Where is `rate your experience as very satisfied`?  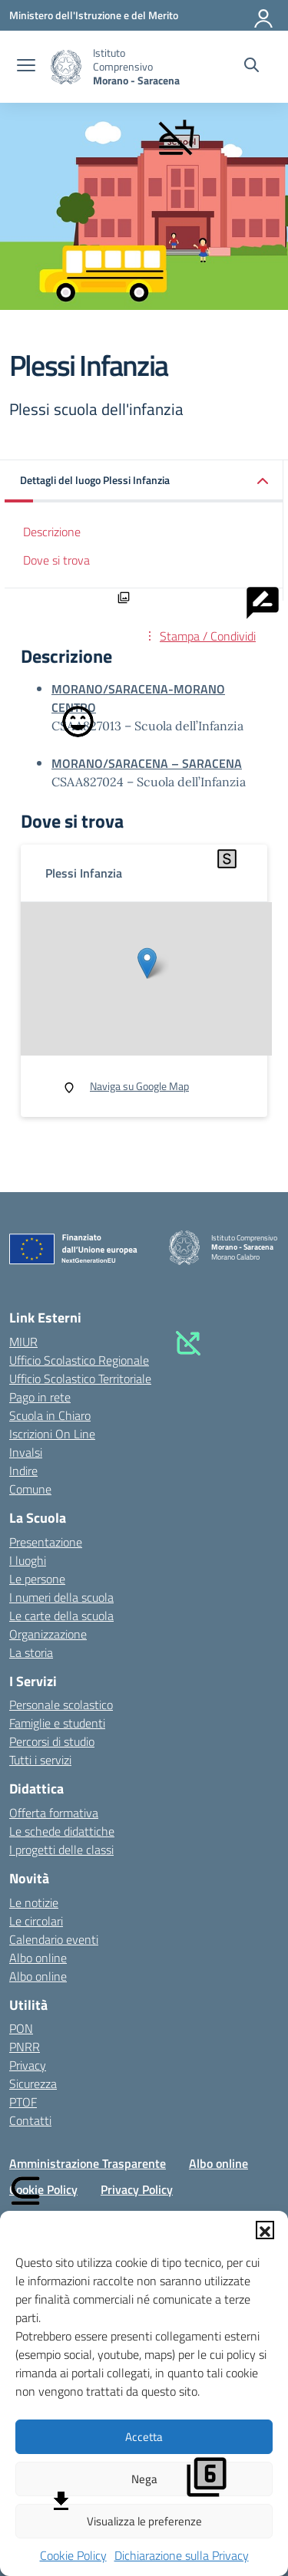 rate your experience as very satisfied is located at coordinates (78, 721).